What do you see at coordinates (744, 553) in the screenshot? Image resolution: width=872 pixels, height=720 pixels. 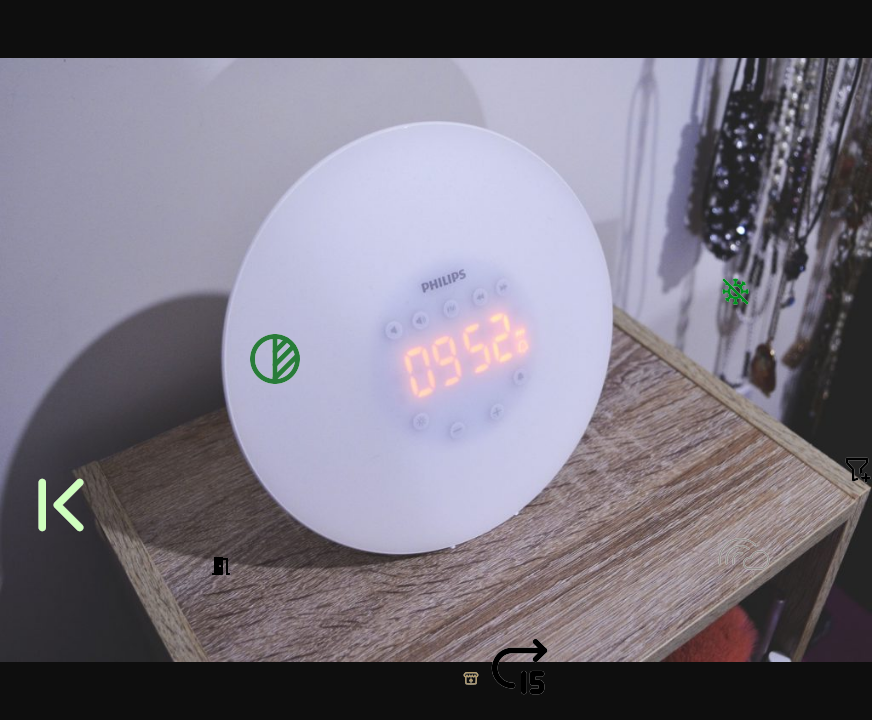 I see `view weather conditions` at bounding box center [744, 553].